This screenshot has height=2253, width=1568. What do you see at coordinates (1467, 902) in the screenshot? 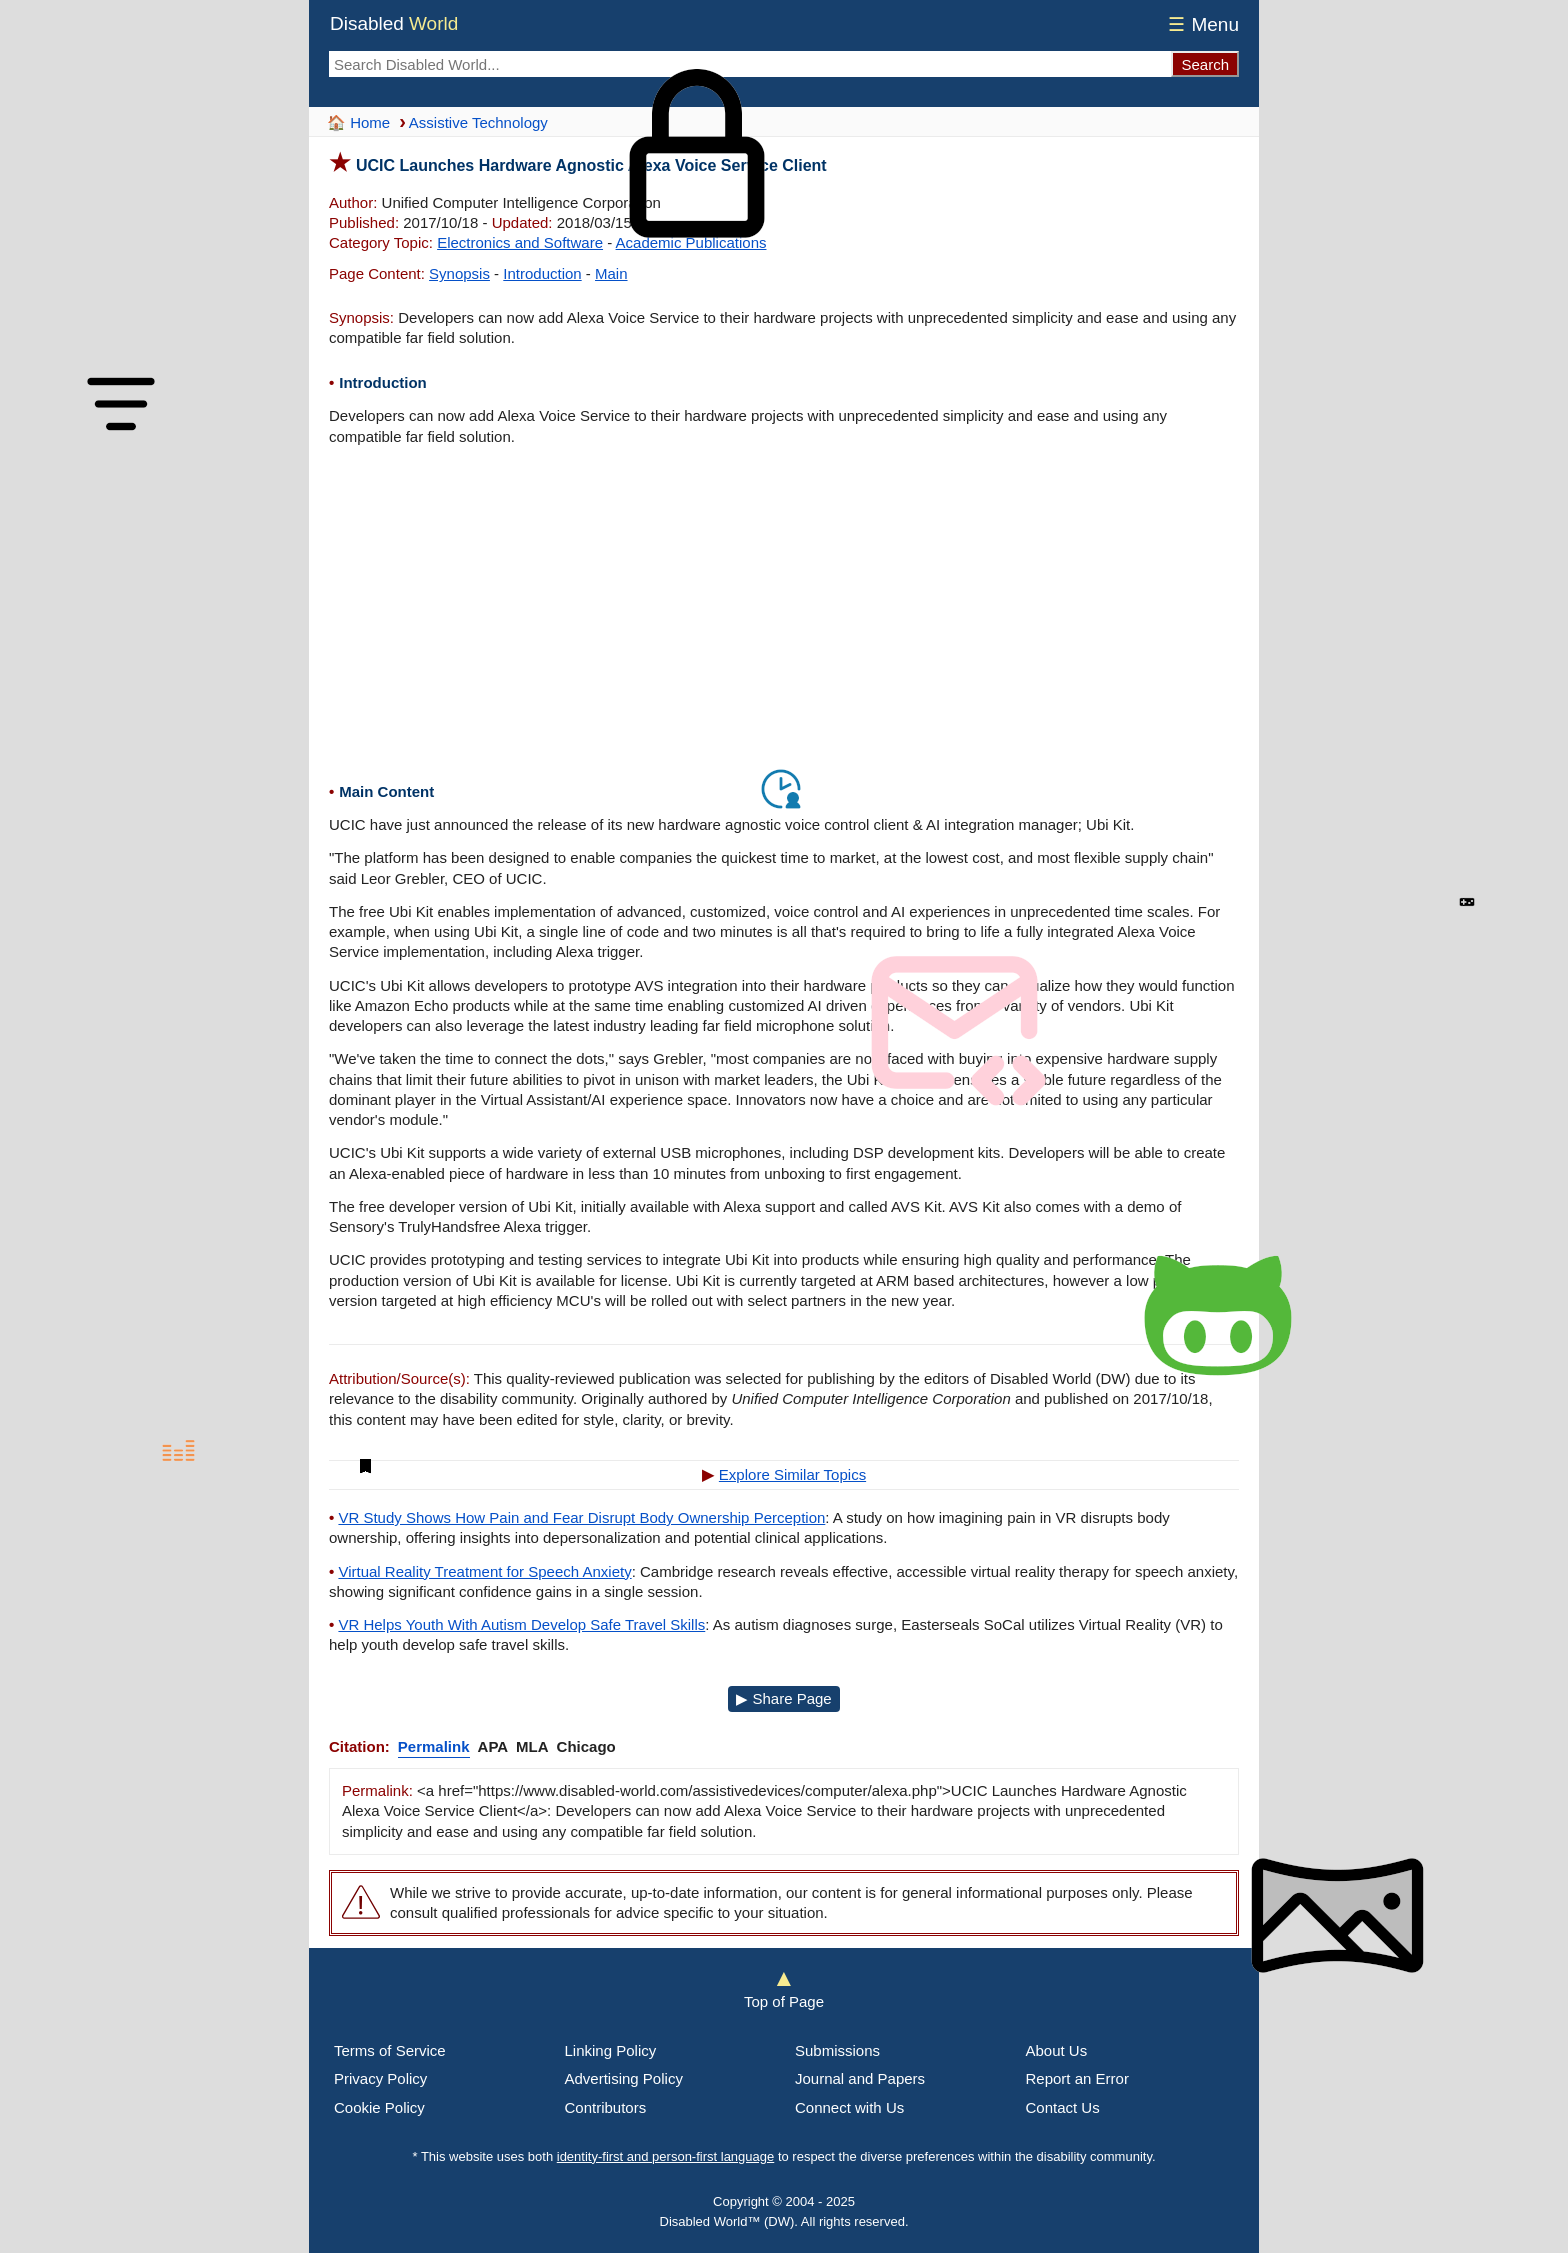
I see `access games or gaming features` at bounding box center [1467, 902].